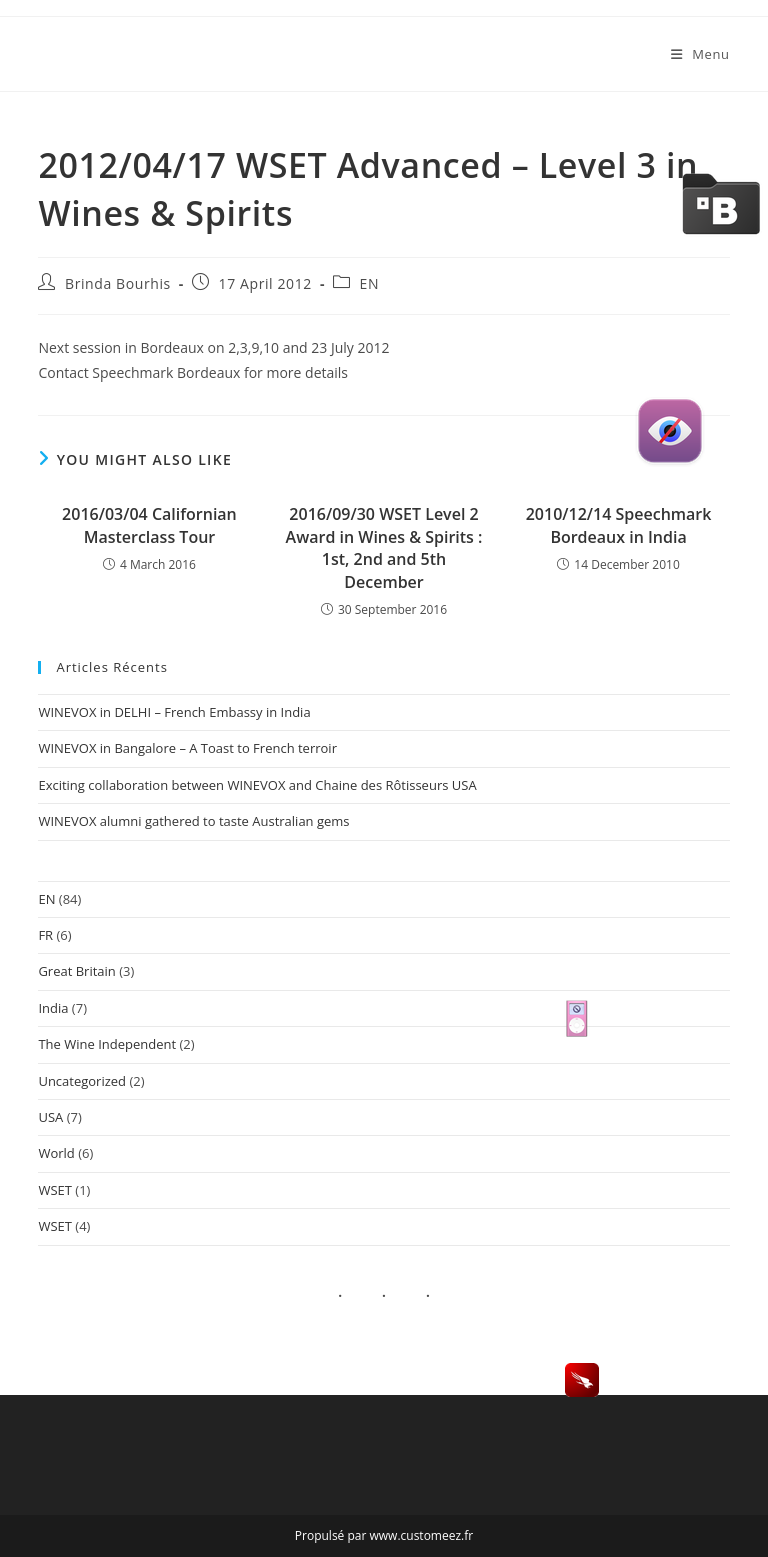 The width and height of the screenshot is (768, 1557). Describe the element at coordinates (576, 1018) in the screenshot. I see `iPod mini device in pink color` at that location.